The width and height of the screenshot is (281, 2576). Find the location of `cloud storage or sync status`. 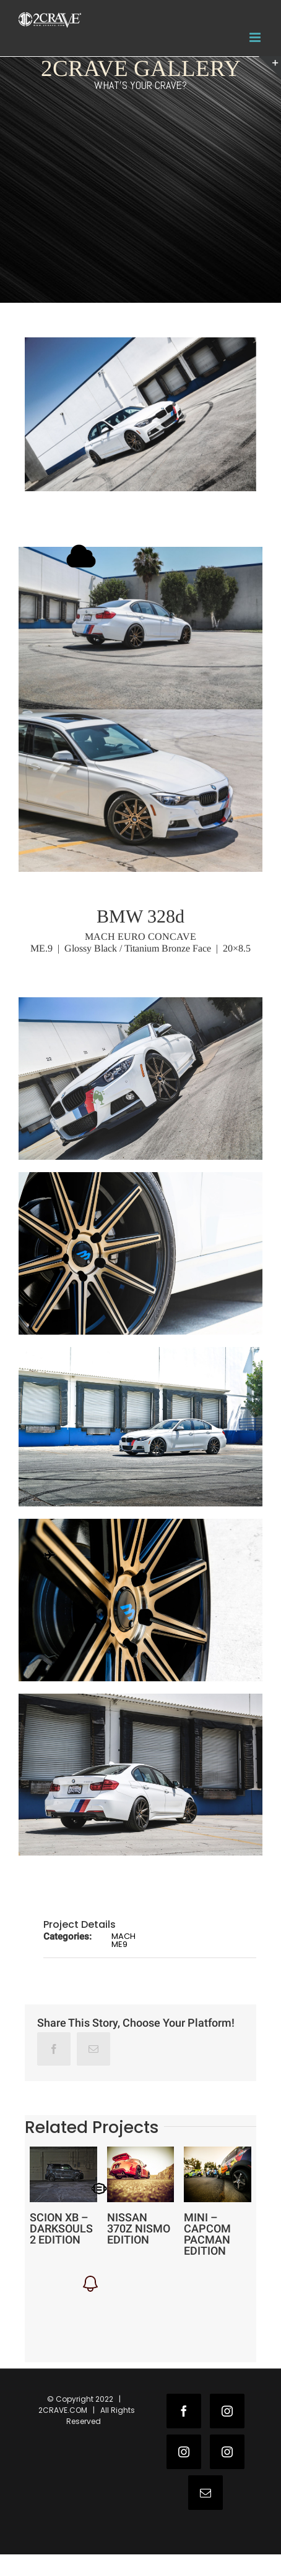

cloud storage or sync status is located at coordinates (81, 556).